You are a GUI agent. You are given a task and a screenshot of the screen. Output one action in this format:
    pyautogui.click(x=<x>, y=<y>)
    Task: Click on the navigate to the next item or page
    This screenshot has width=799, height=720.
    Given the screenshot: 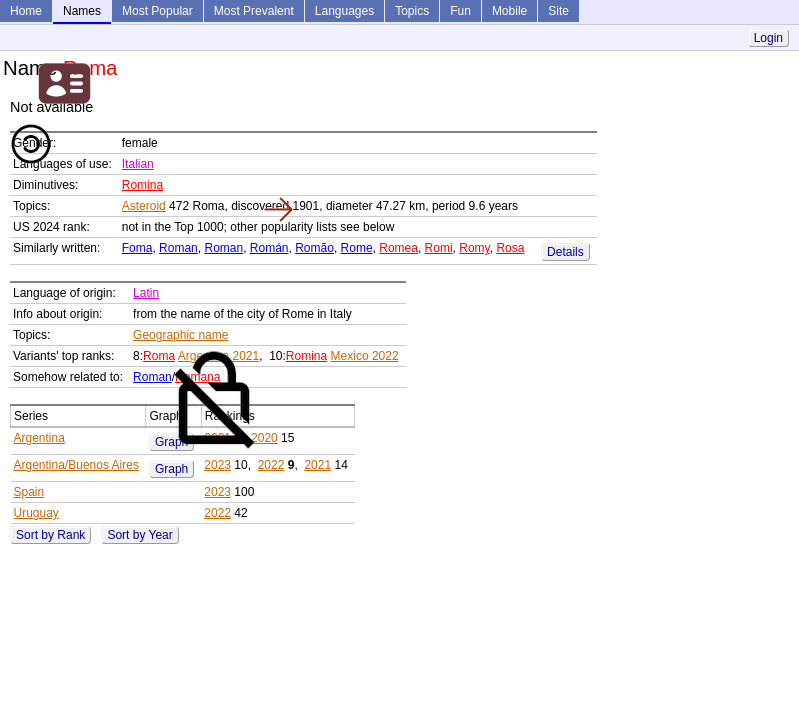 What is the action you would take?
    pyautogui.click(x=278, y=209)
    